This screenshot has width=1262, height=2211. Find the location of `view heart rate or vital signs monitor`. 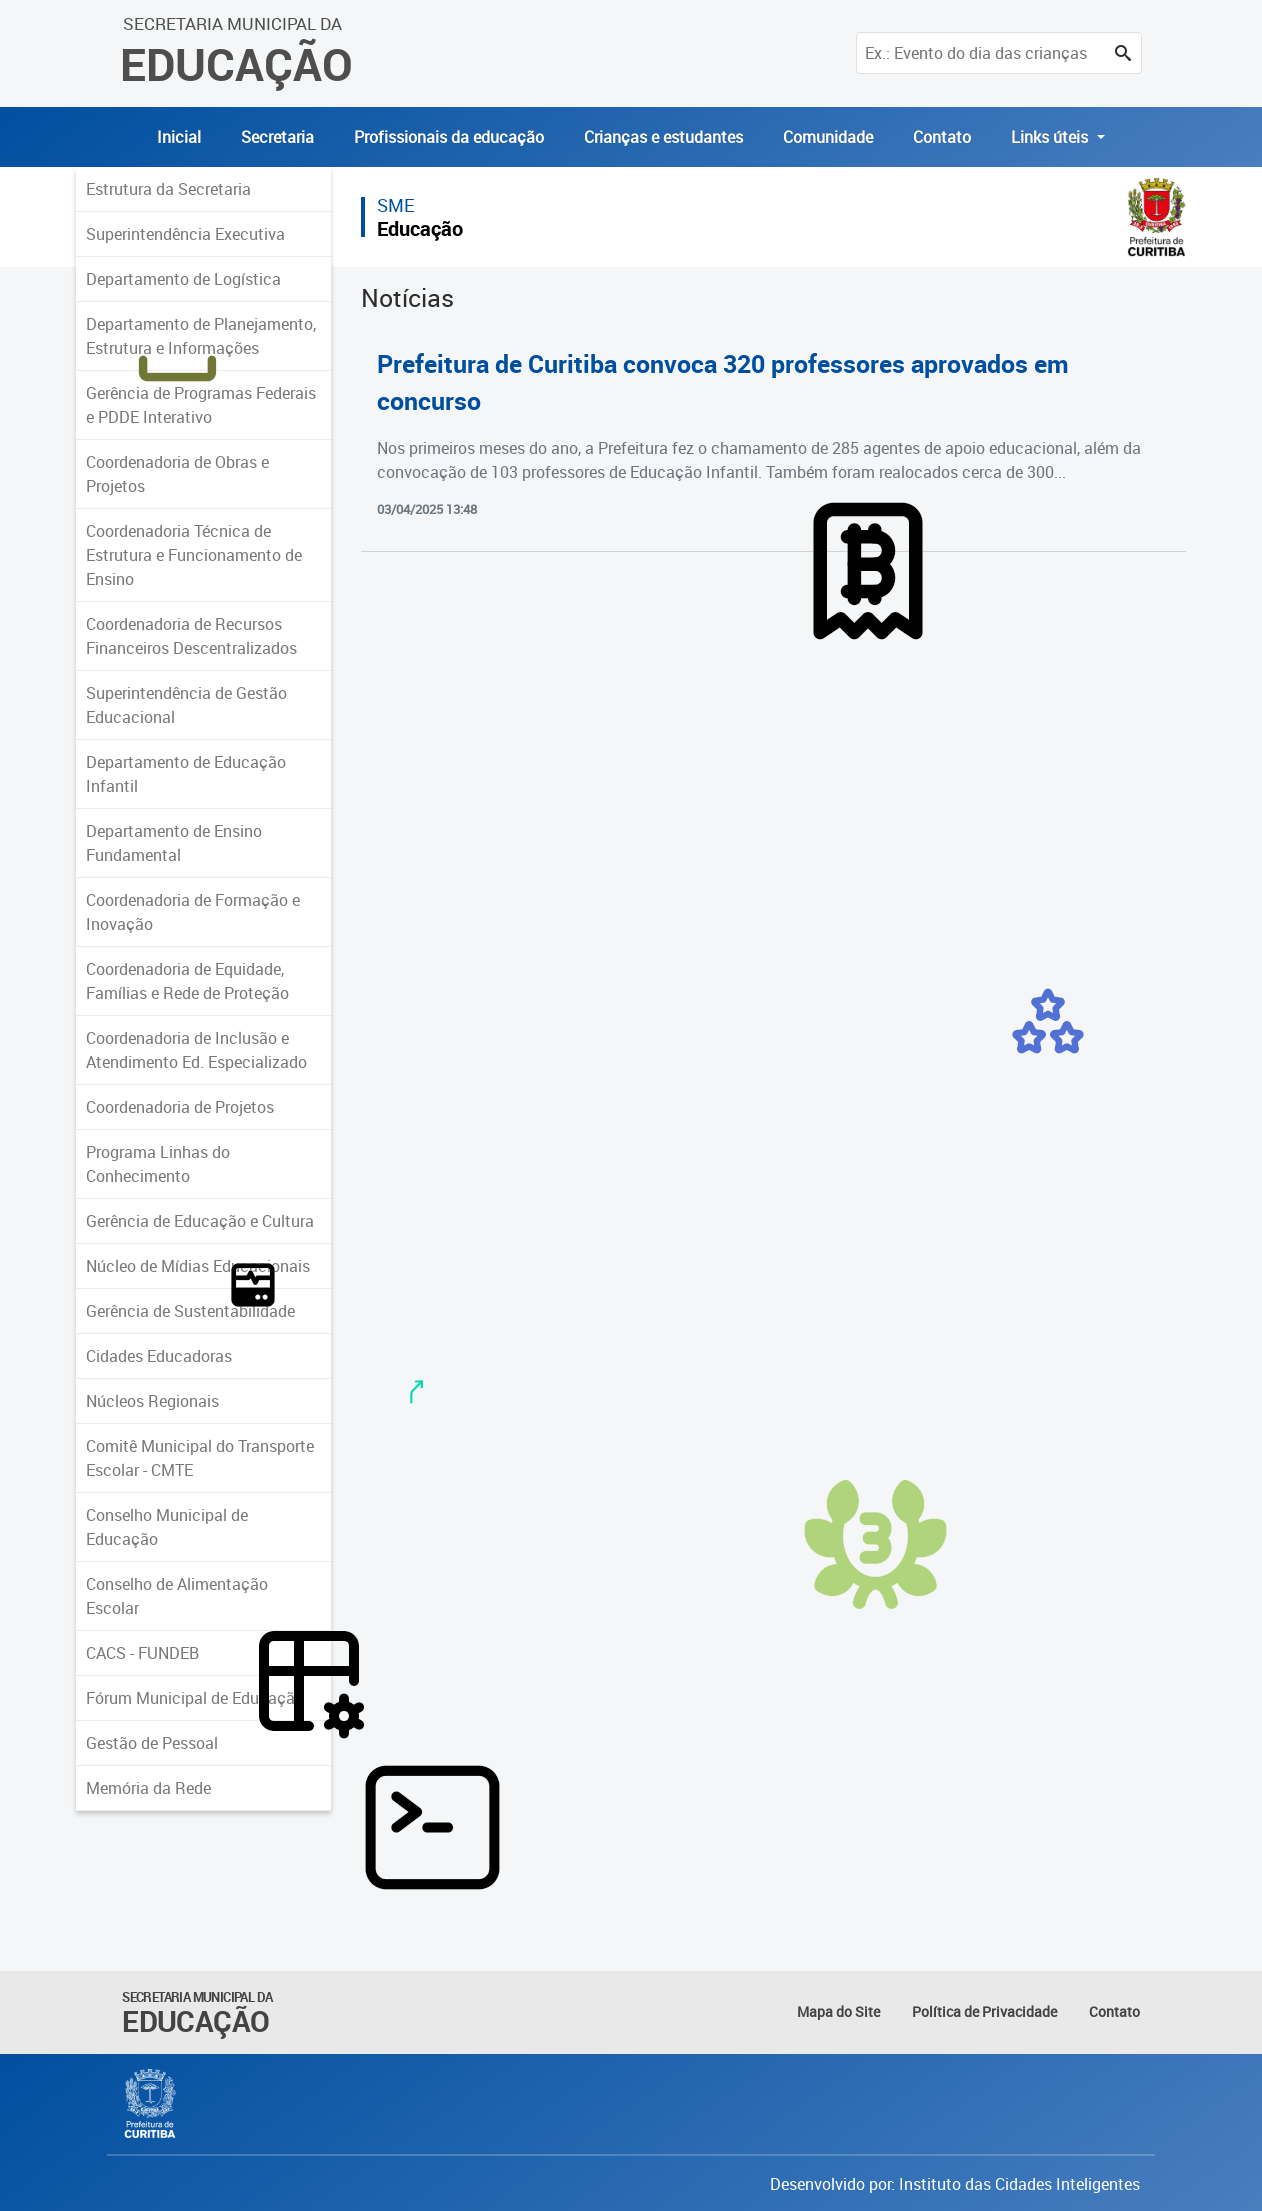

view heart rate or vital signs monitor is located at coordinates (253, 1285).